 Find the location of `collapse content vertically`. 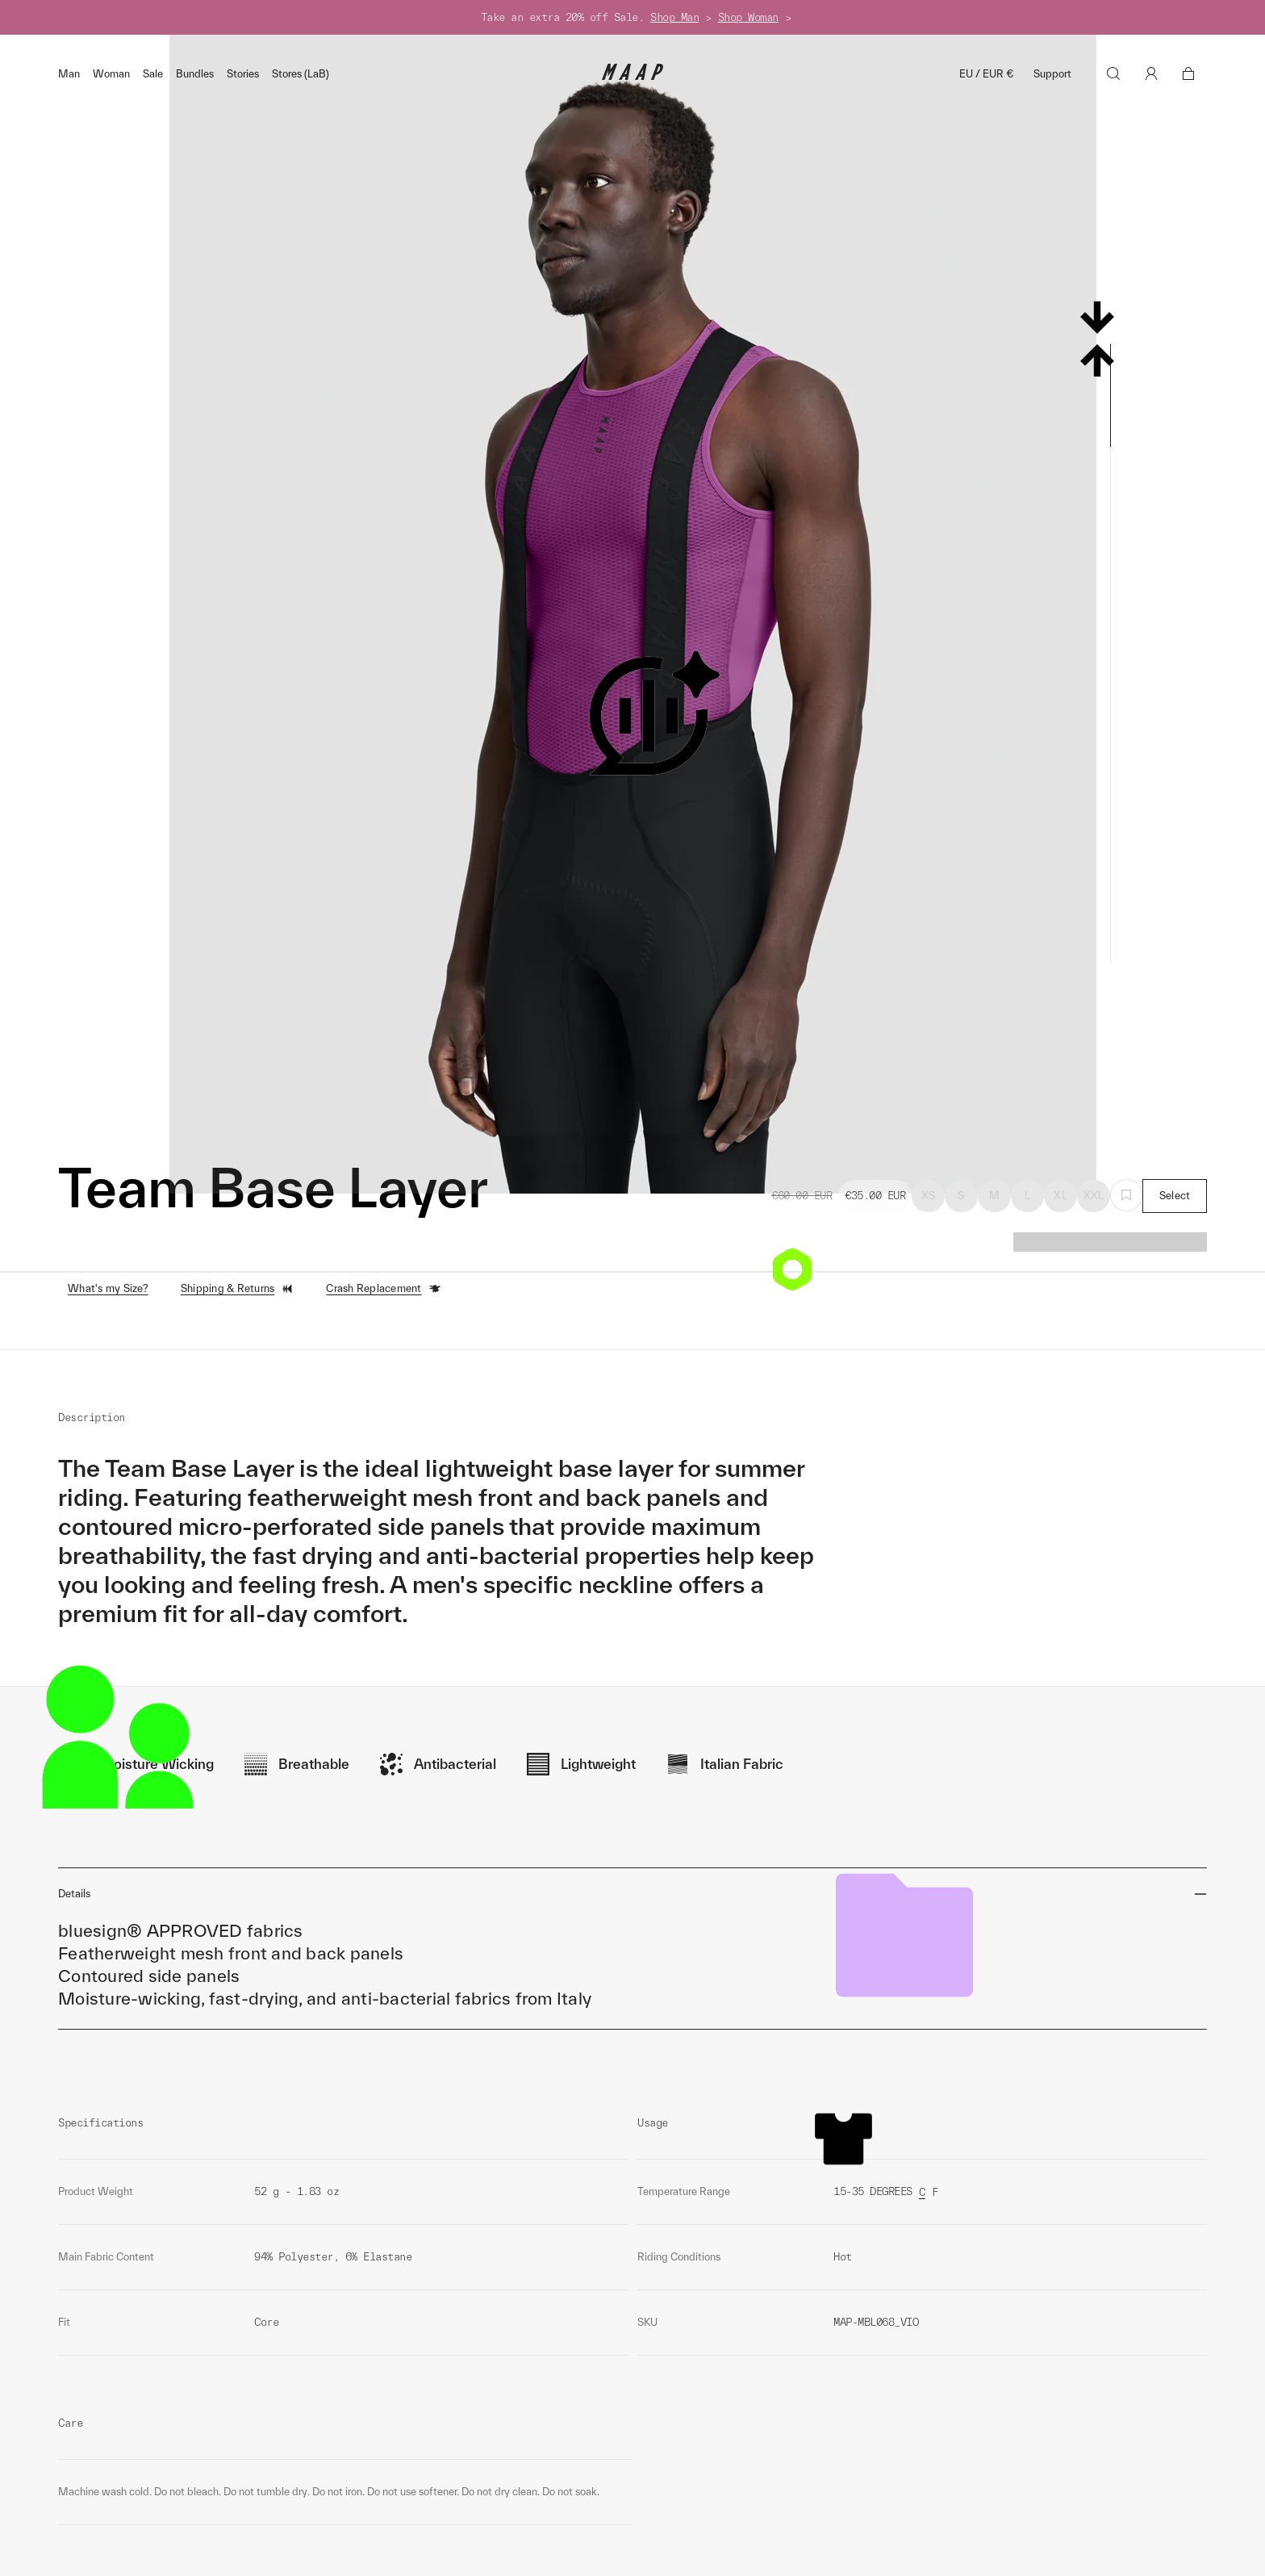

collapse content vertically is located at coordinates (1097, 339).